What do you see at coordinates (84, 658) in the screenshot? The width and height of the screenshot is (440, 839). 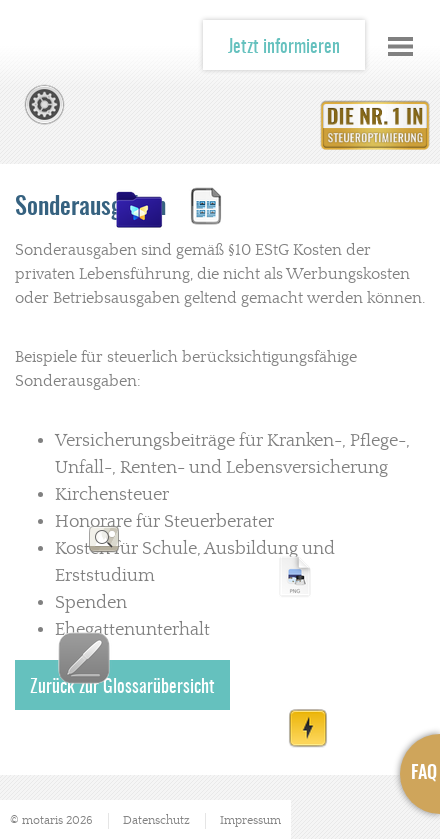 I see `open Pages for document editing` at bounding box center [84, 658].